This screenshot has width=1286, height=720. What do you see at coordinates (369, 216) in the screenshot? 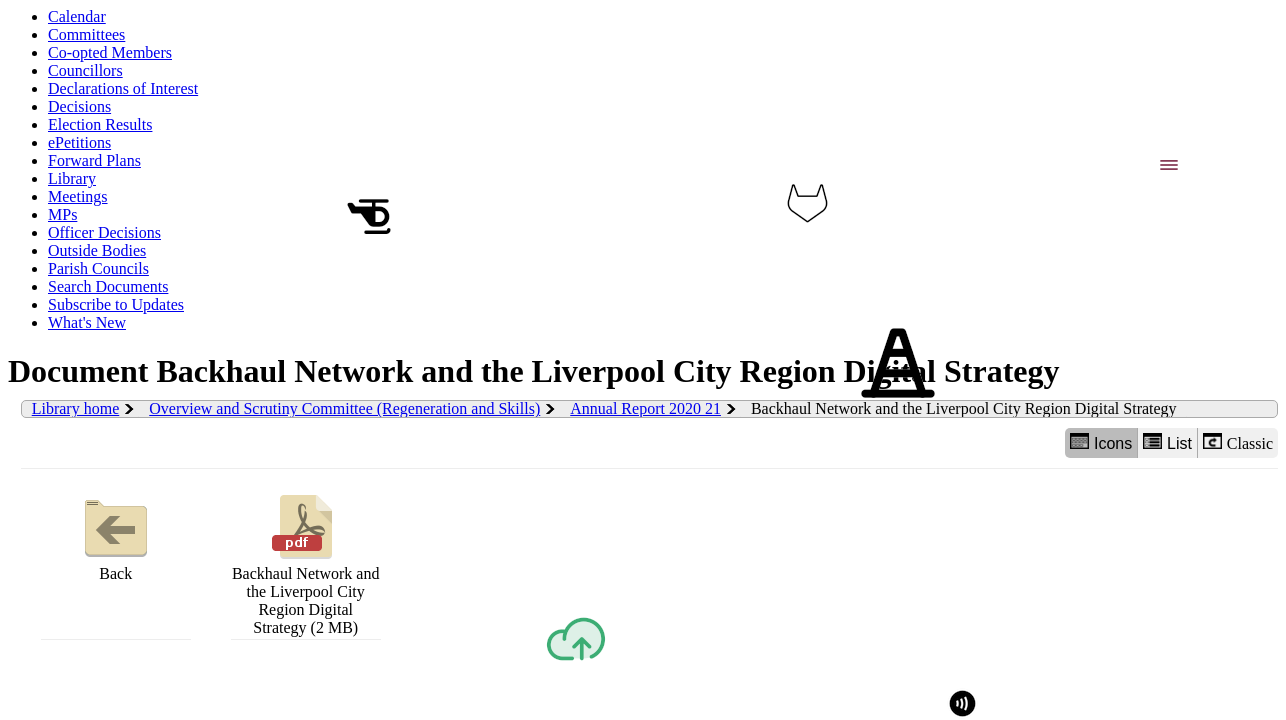
I see `helicopter transportation option` at bounding box center [369, 216].